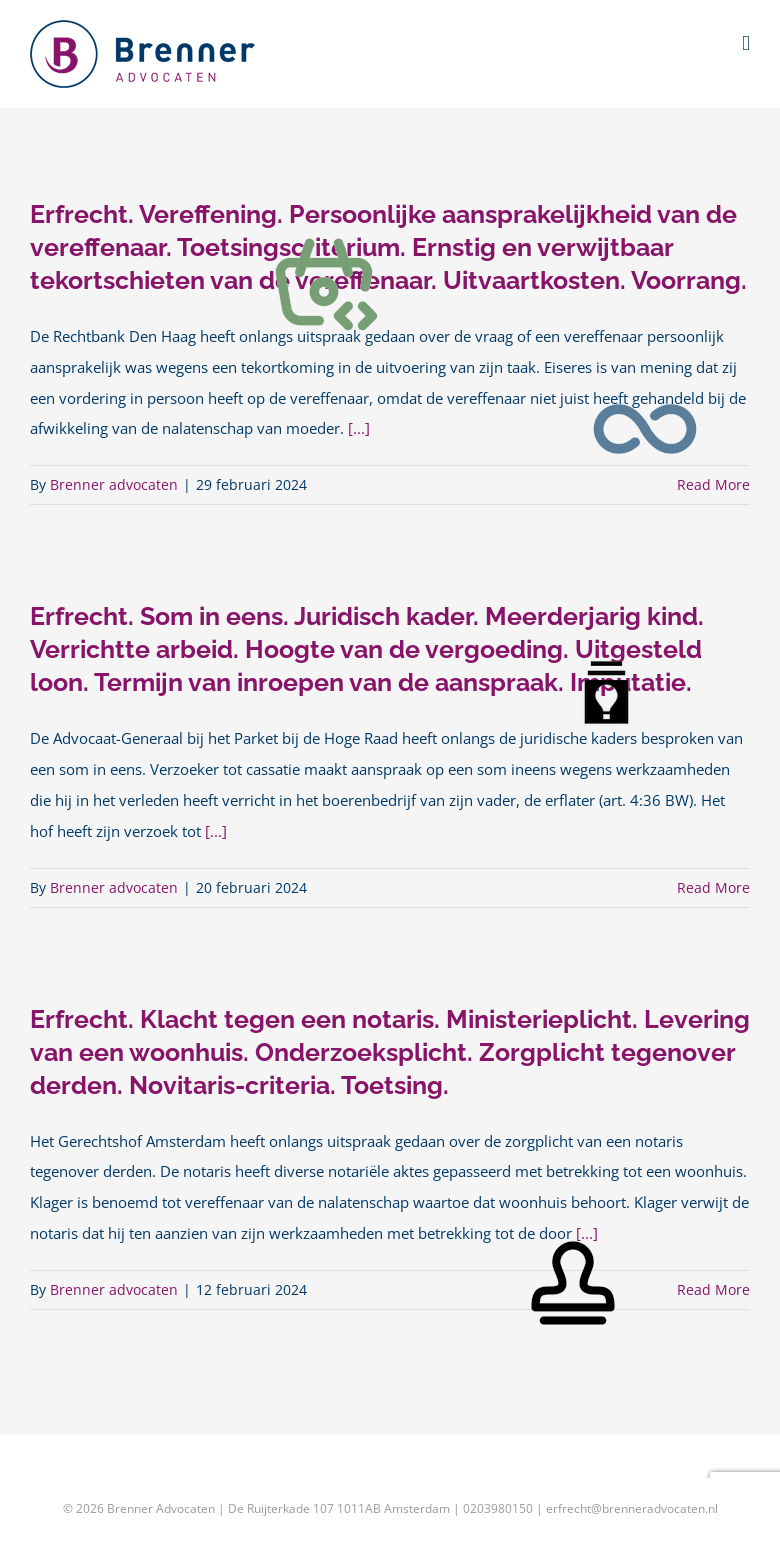 Image resolution: width=780 pixels, height=1546 pixels. Describe the element at coordinates (573, 1283) in the screenshot. I see `apply a stamp or approval mark` at that location.